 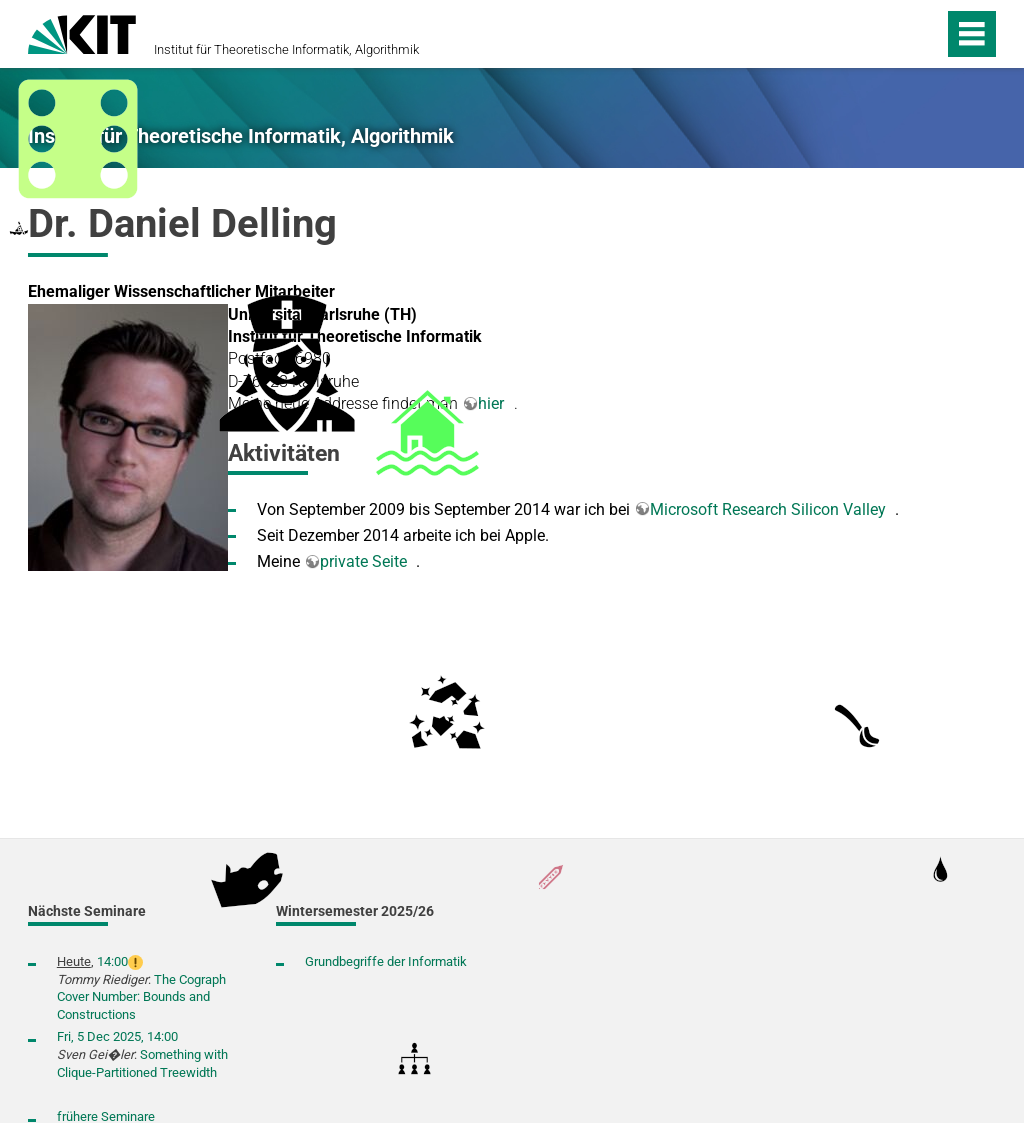 What do you see at coordinates (19, 229) in the screenshot?
I see `access kayaking or canoeing activities` at bounding box center [19, 229].